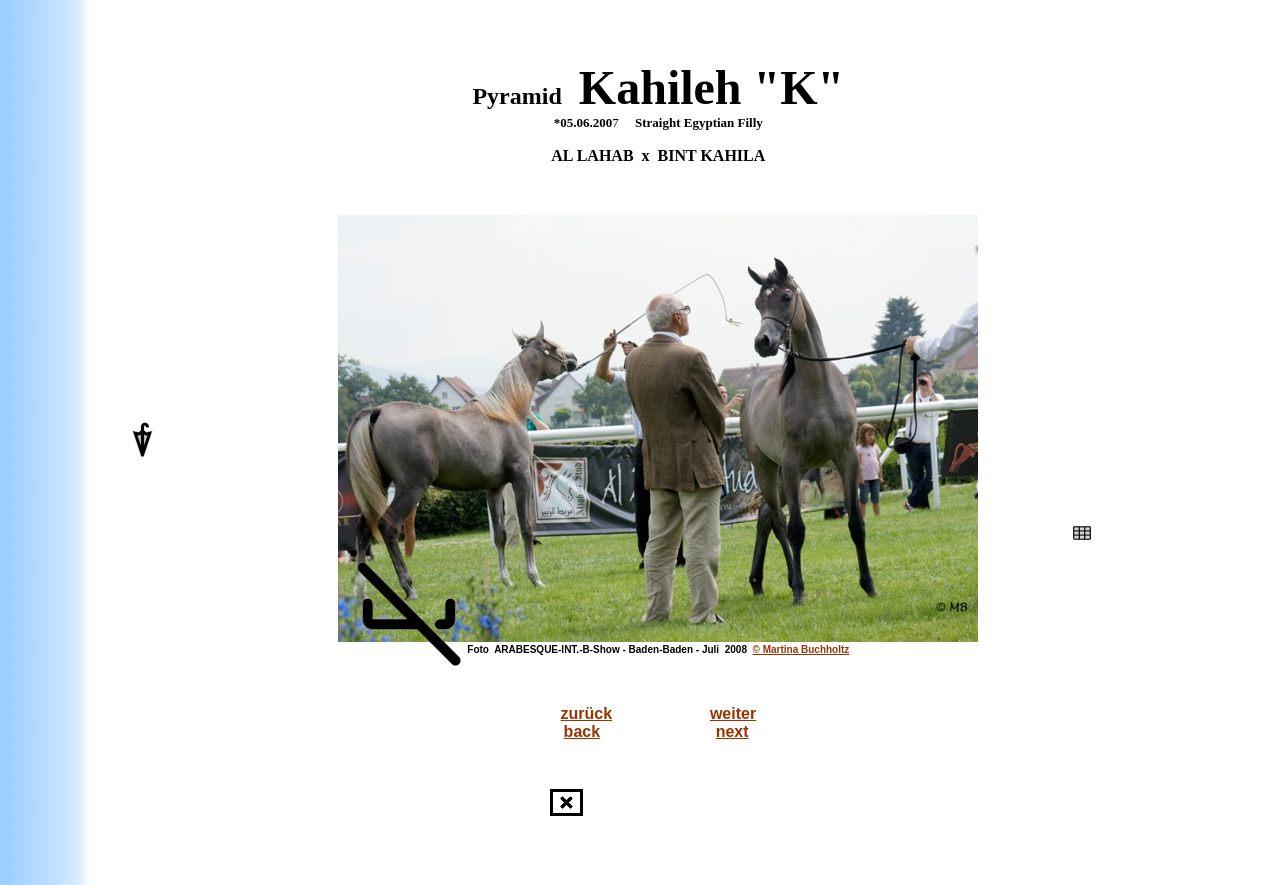 The height and width of the screenshot is (885, 1280). What do you see at coordinates (566, 802) in the screenshot?
I see `cancel or close a presentation` at bounding box center [566, 802].